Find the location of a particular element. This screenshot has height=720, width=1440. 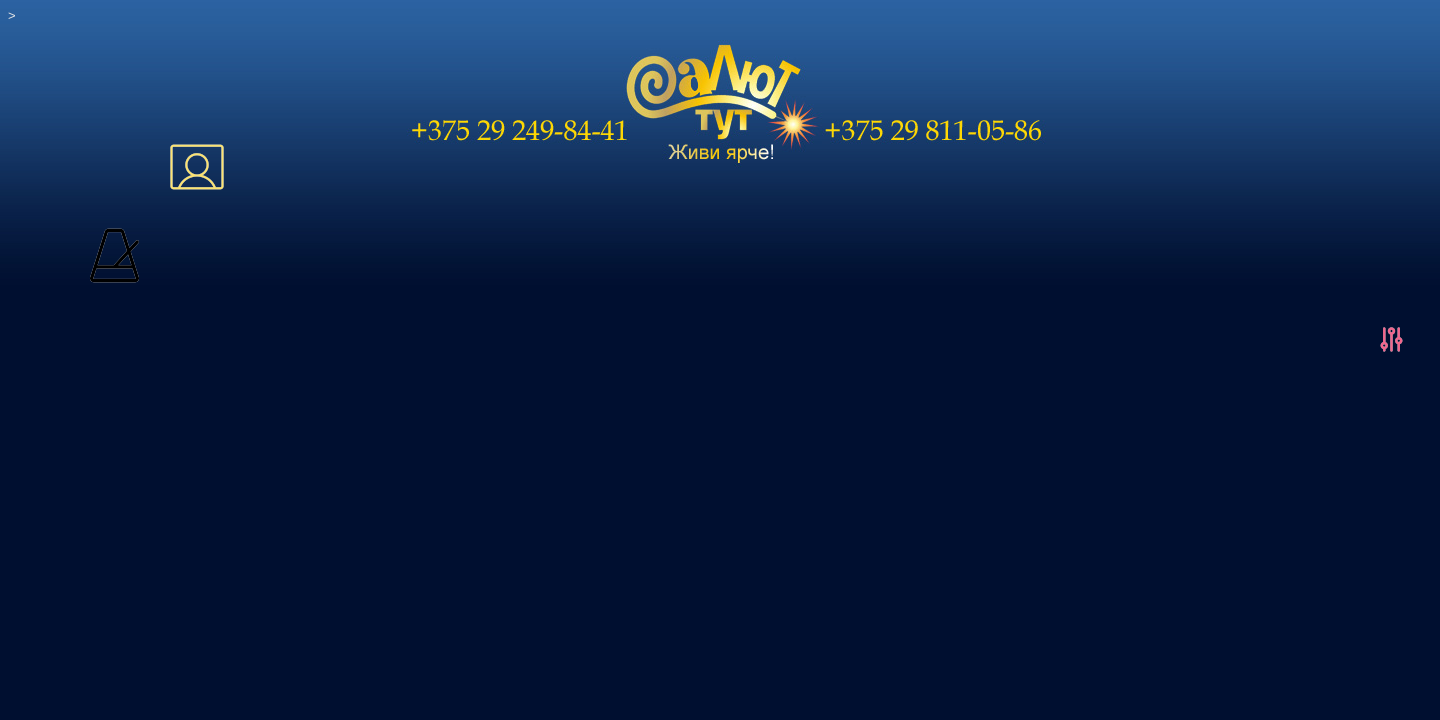

view user profile is located at coordinates (197, 167).